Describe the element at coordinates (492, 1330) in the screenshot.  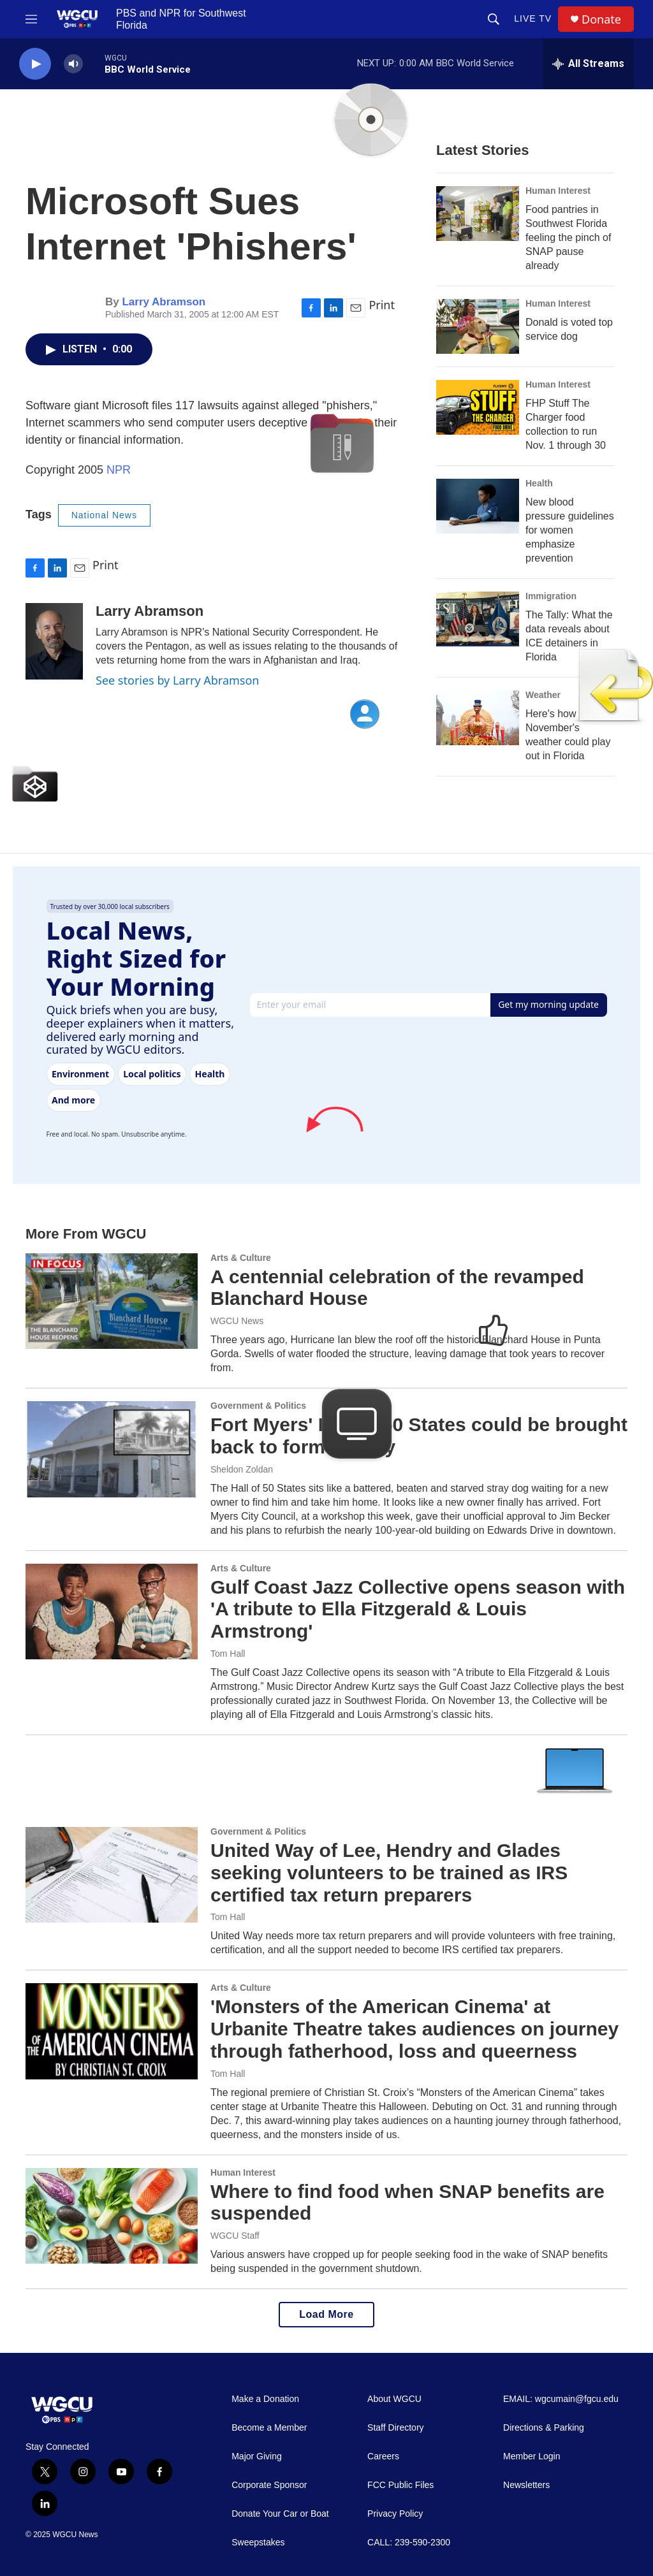
I see `access body and hand gesture emojis` at that location.